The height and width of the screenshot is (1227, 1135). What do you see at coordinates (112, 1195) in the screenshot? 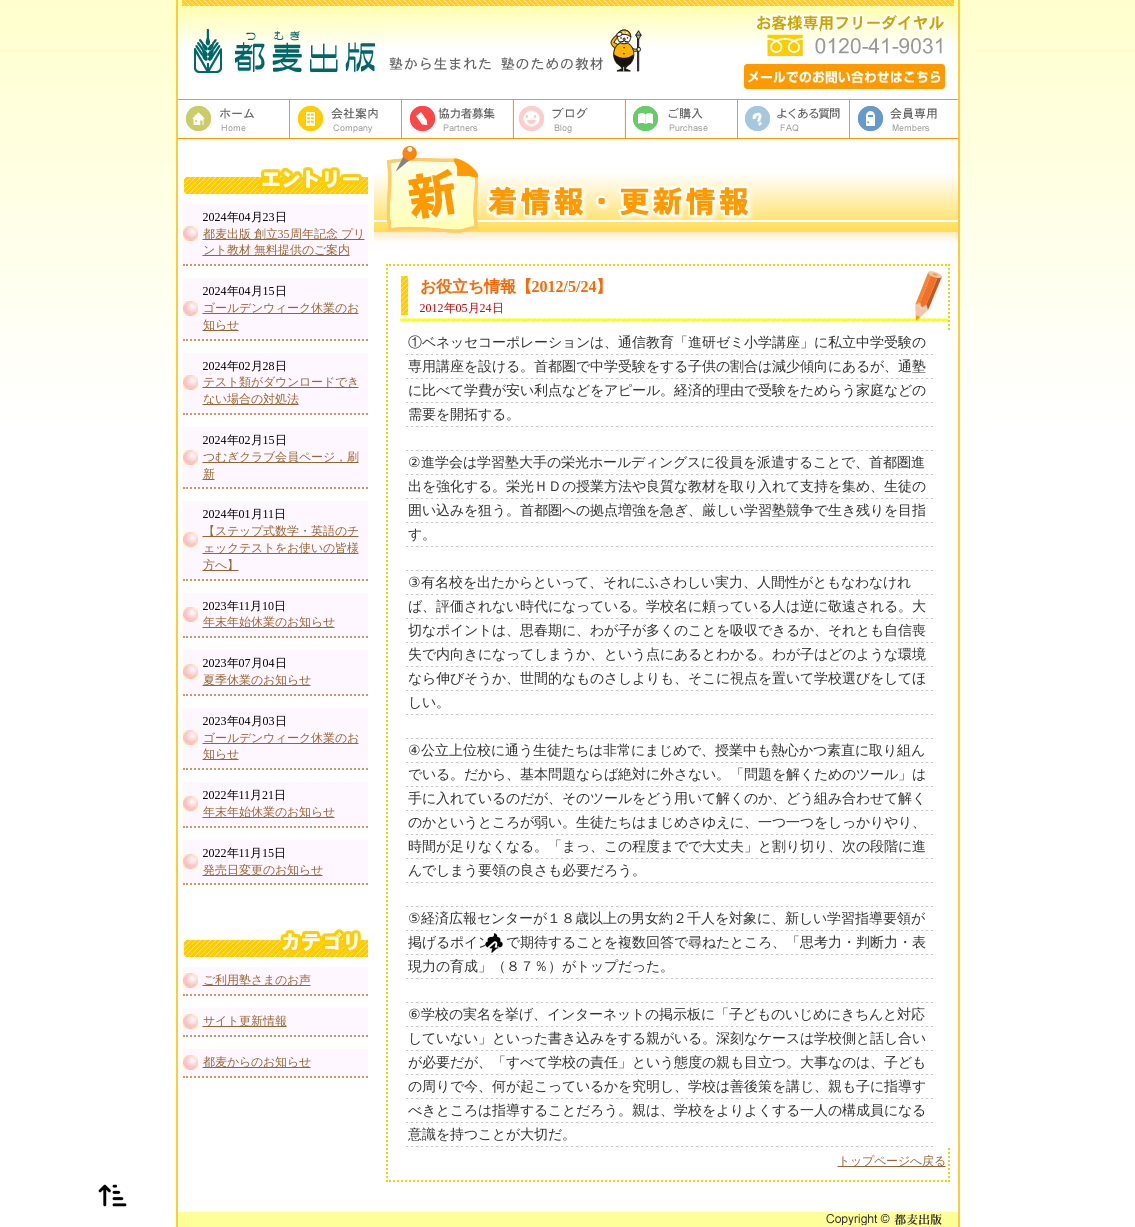
I see `sort items from smallest to largest` at bounding box center [112, 1195].